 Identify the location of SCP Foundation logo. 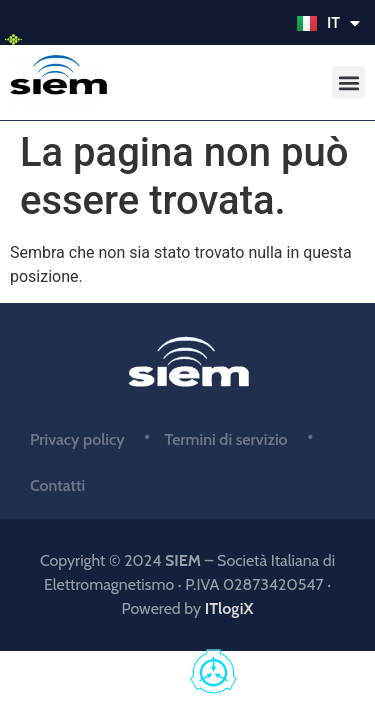
(213, 671).